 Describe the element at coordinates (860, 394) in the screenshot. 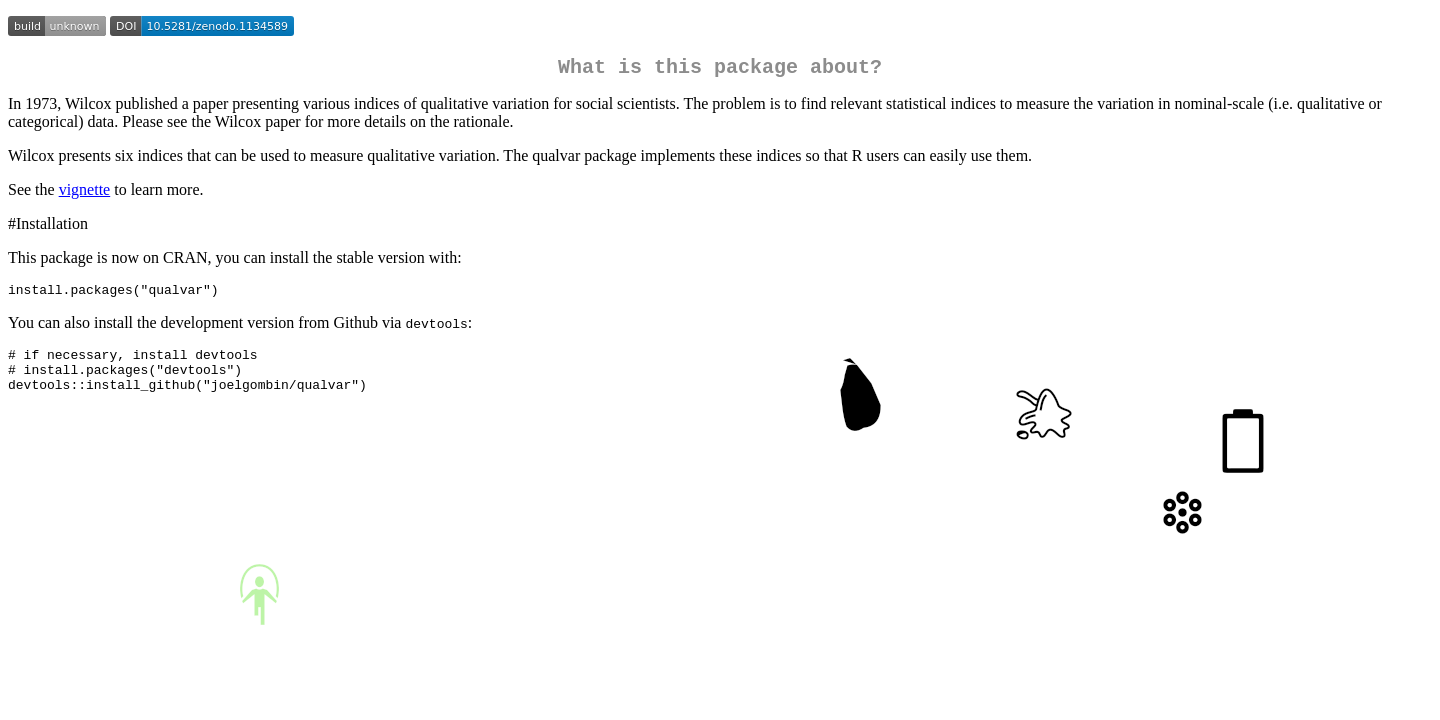

I see `select Sri Lanka as your country or region` at that location.